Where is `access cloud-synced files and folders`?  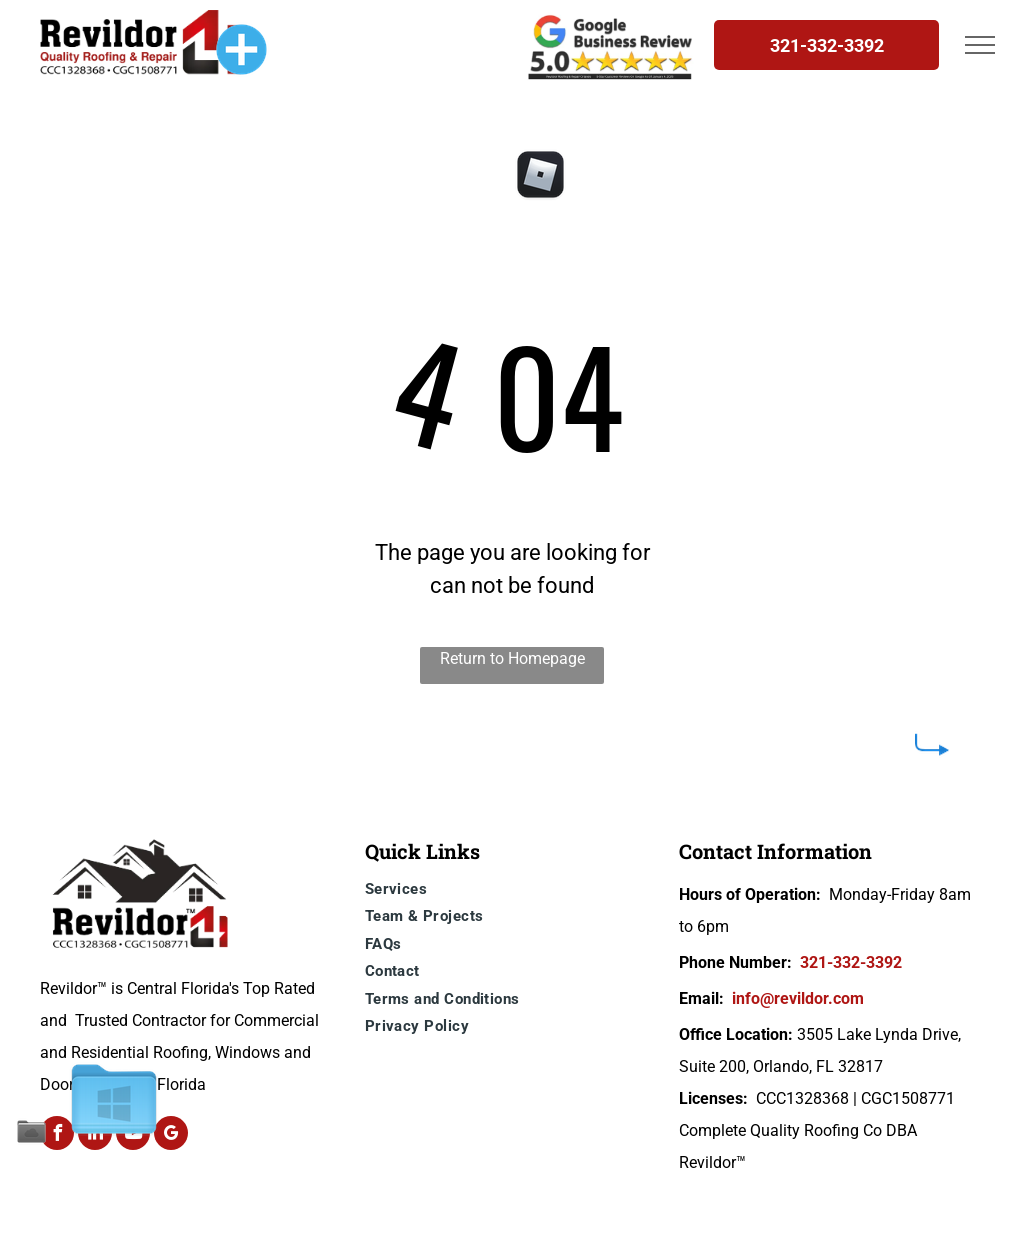
access cloud-synced files and folders is located at coordinates (31, 1131).